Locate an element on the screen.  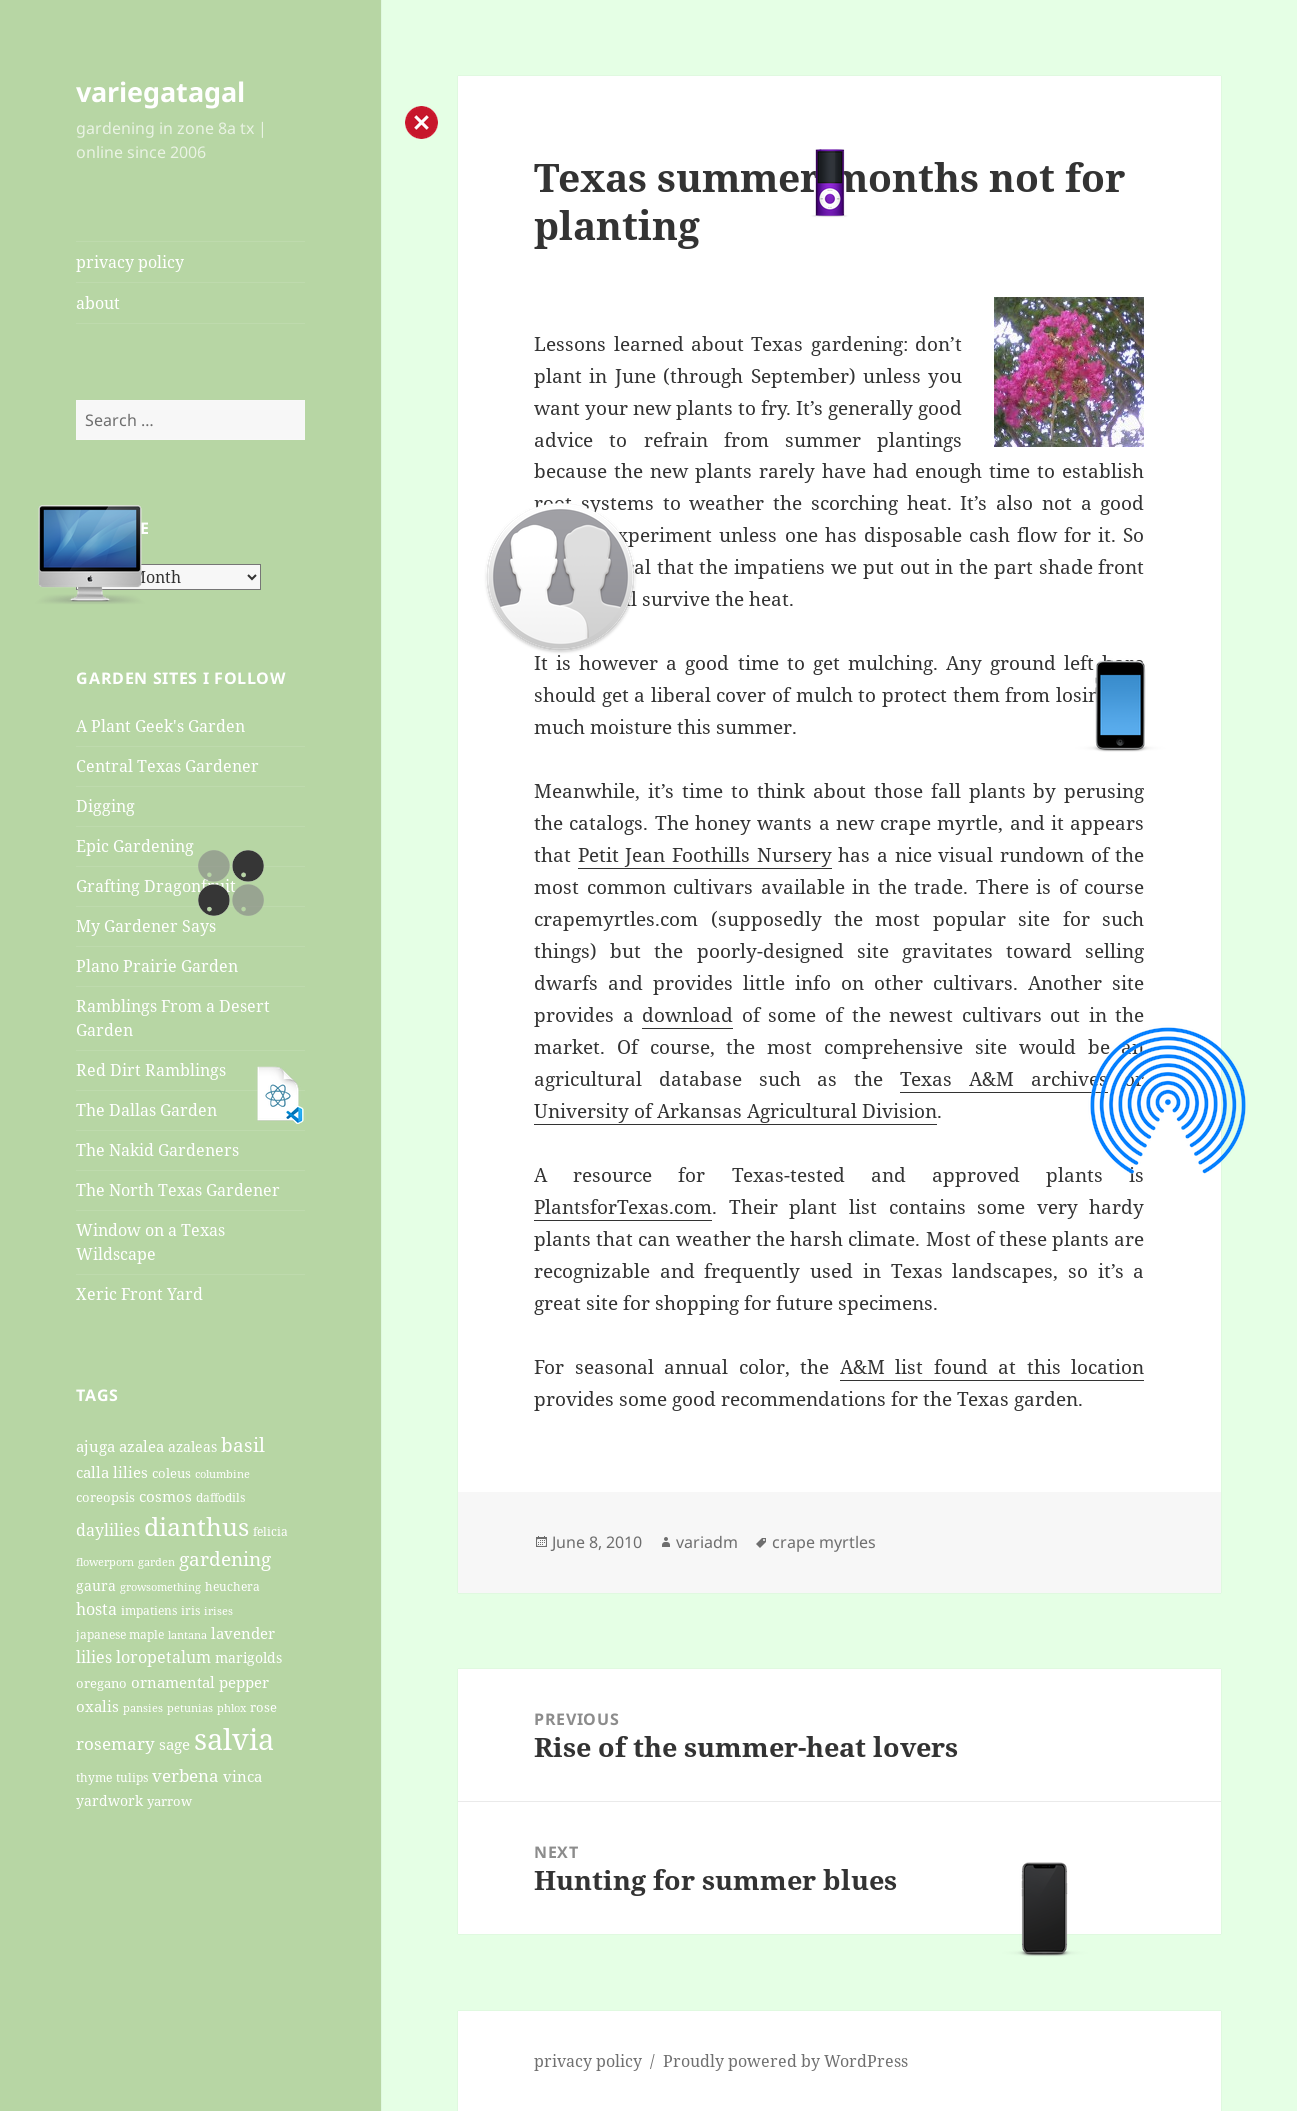
launch swell foop puzzle game is located at coordinates (231, 883).